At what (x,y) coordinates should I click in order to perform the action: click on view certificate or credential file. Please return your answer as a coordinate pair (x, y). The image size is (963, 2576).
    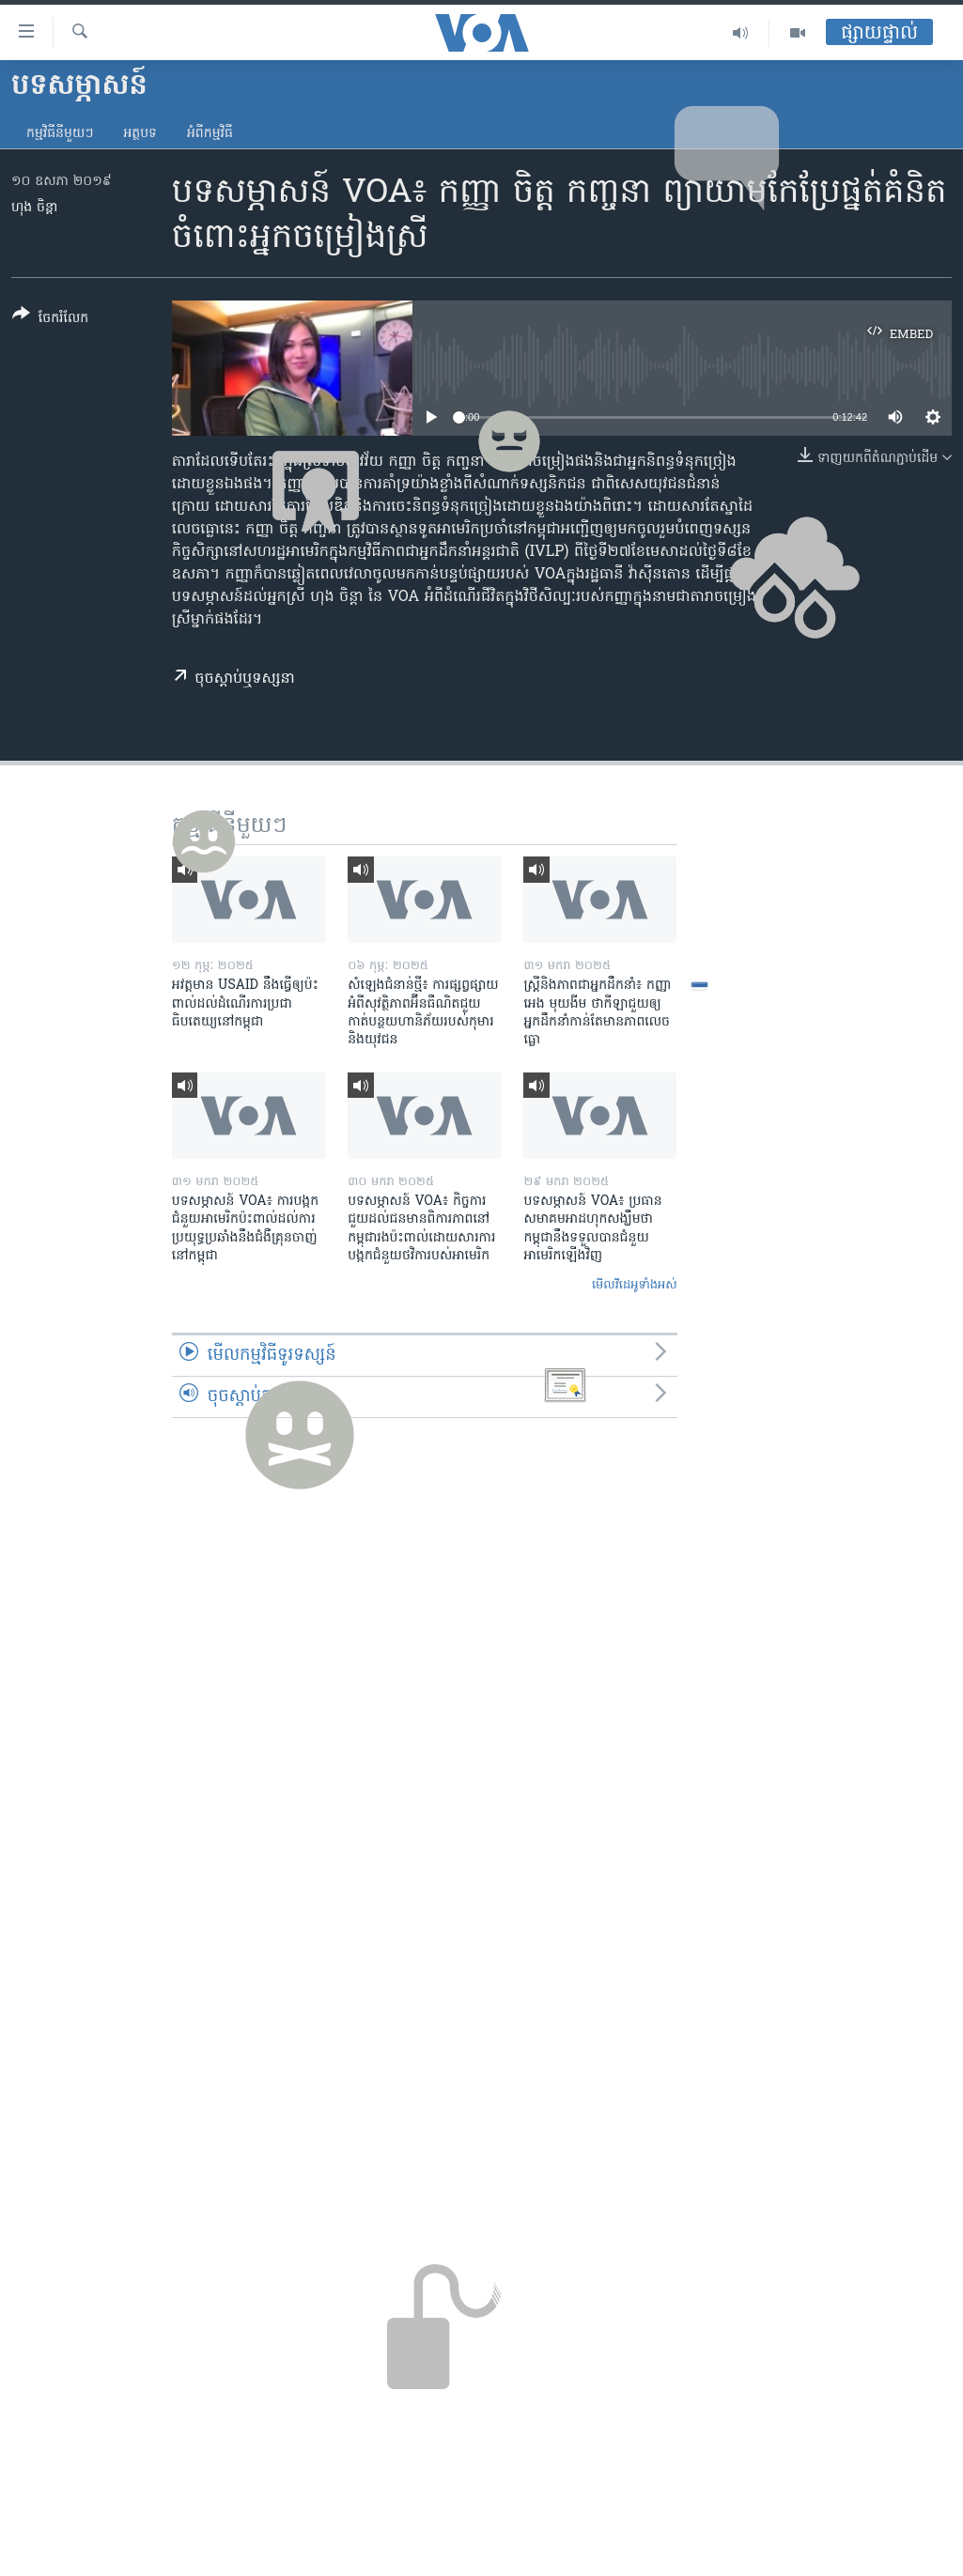
    Looking at the image, I should click on (313, 486).